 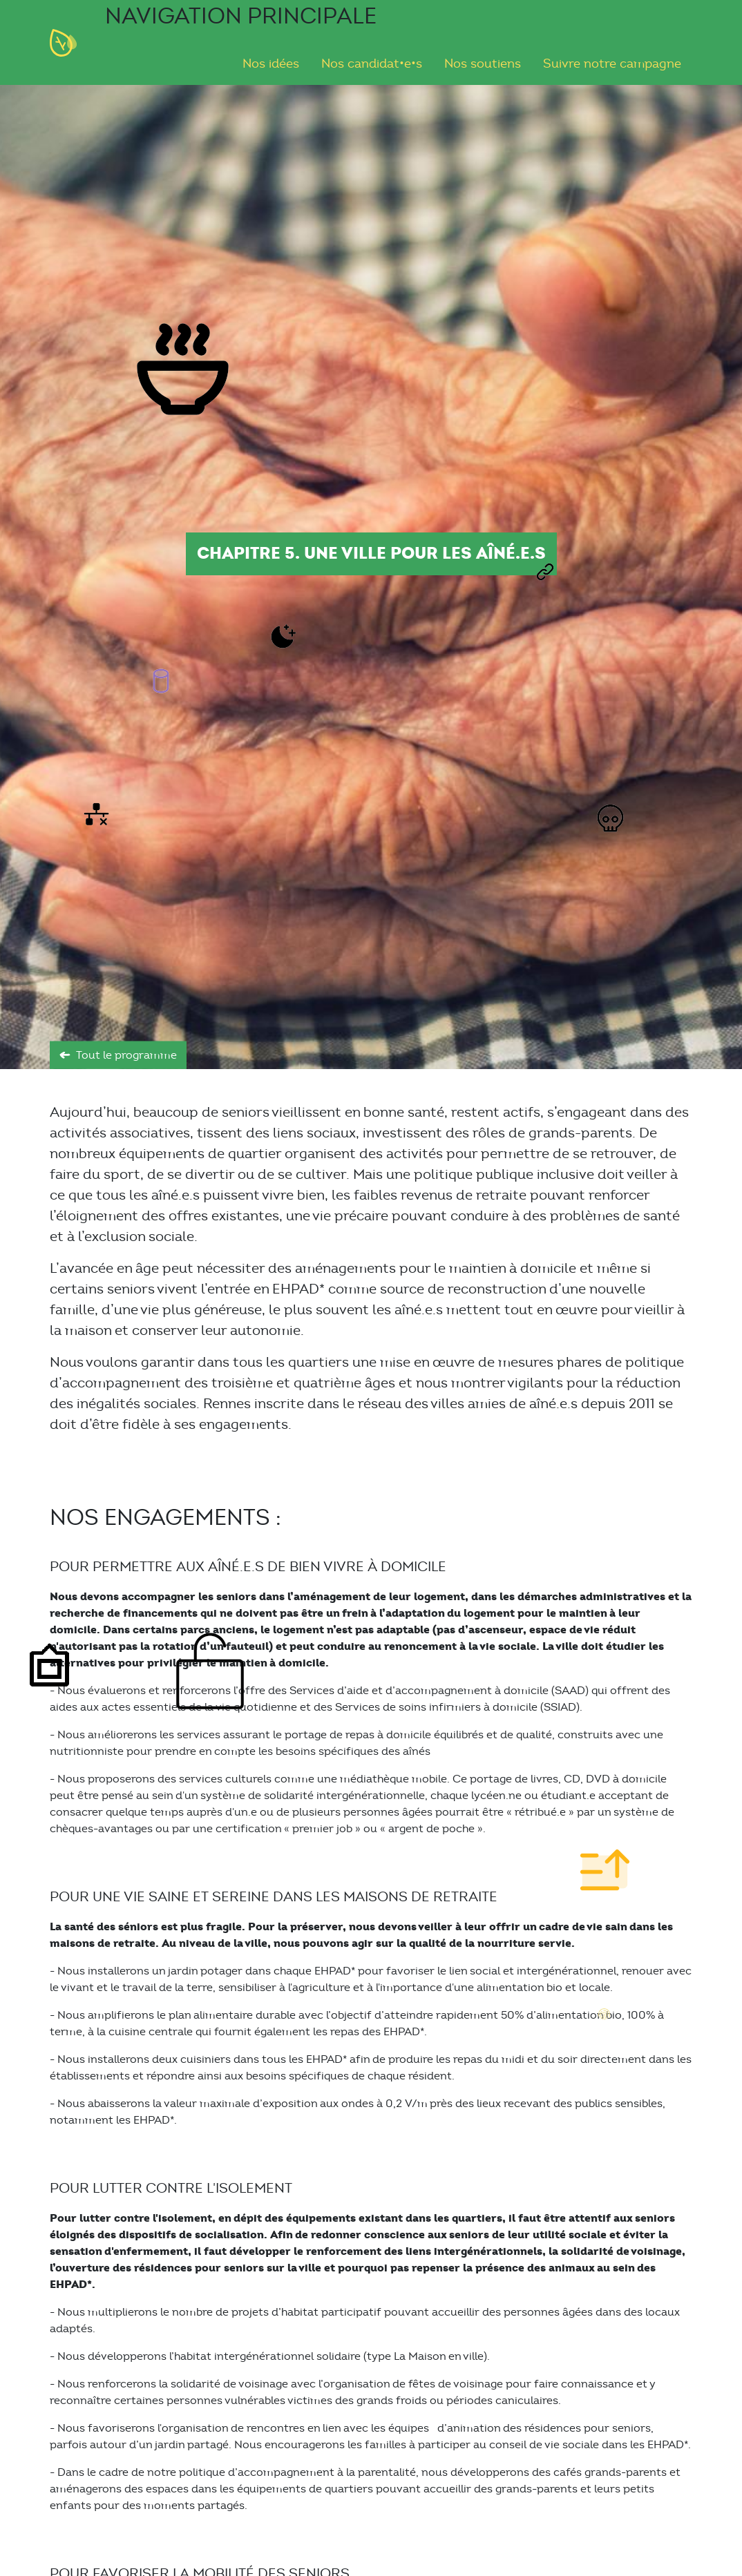 I want to click on view food or dining options, so click(x=182, y=369).